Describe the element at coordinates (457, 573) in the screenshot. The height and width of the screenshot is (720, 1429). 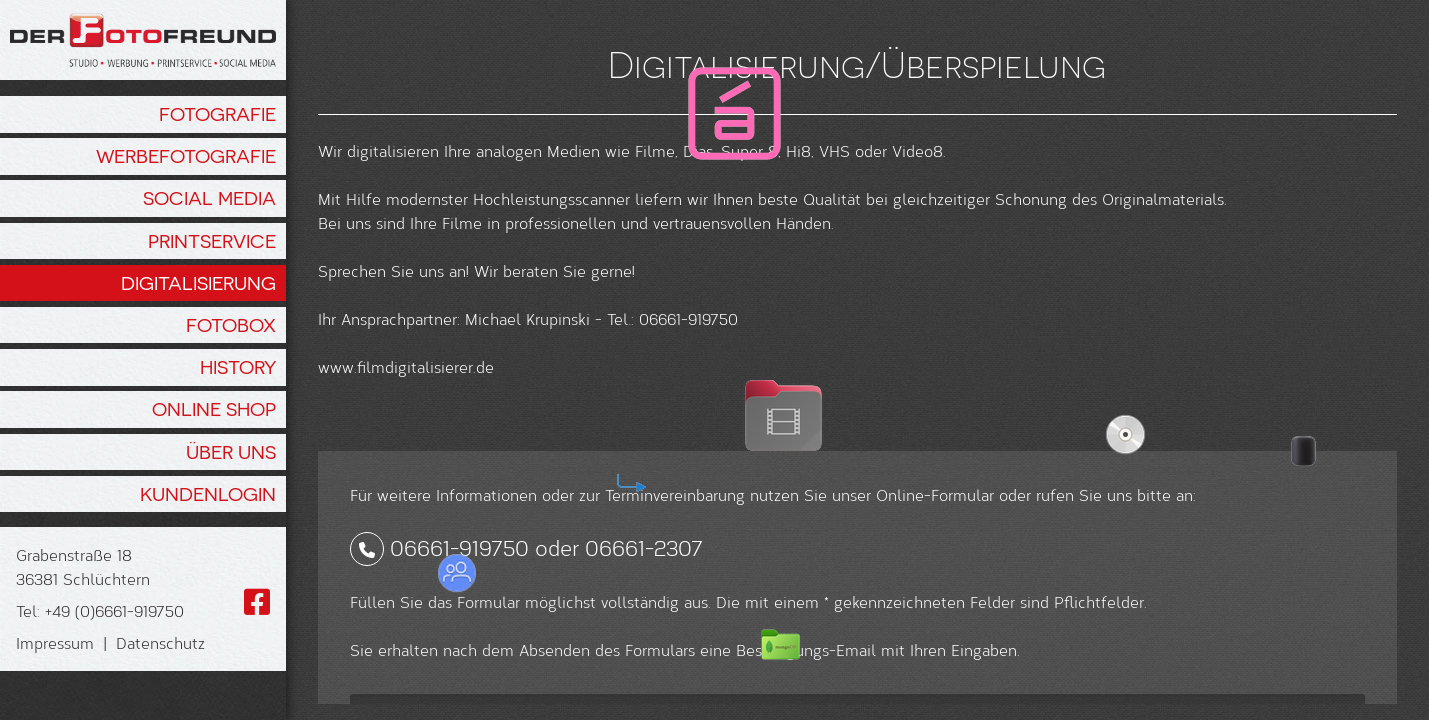
I see `manage user accounts and groups` at that location.